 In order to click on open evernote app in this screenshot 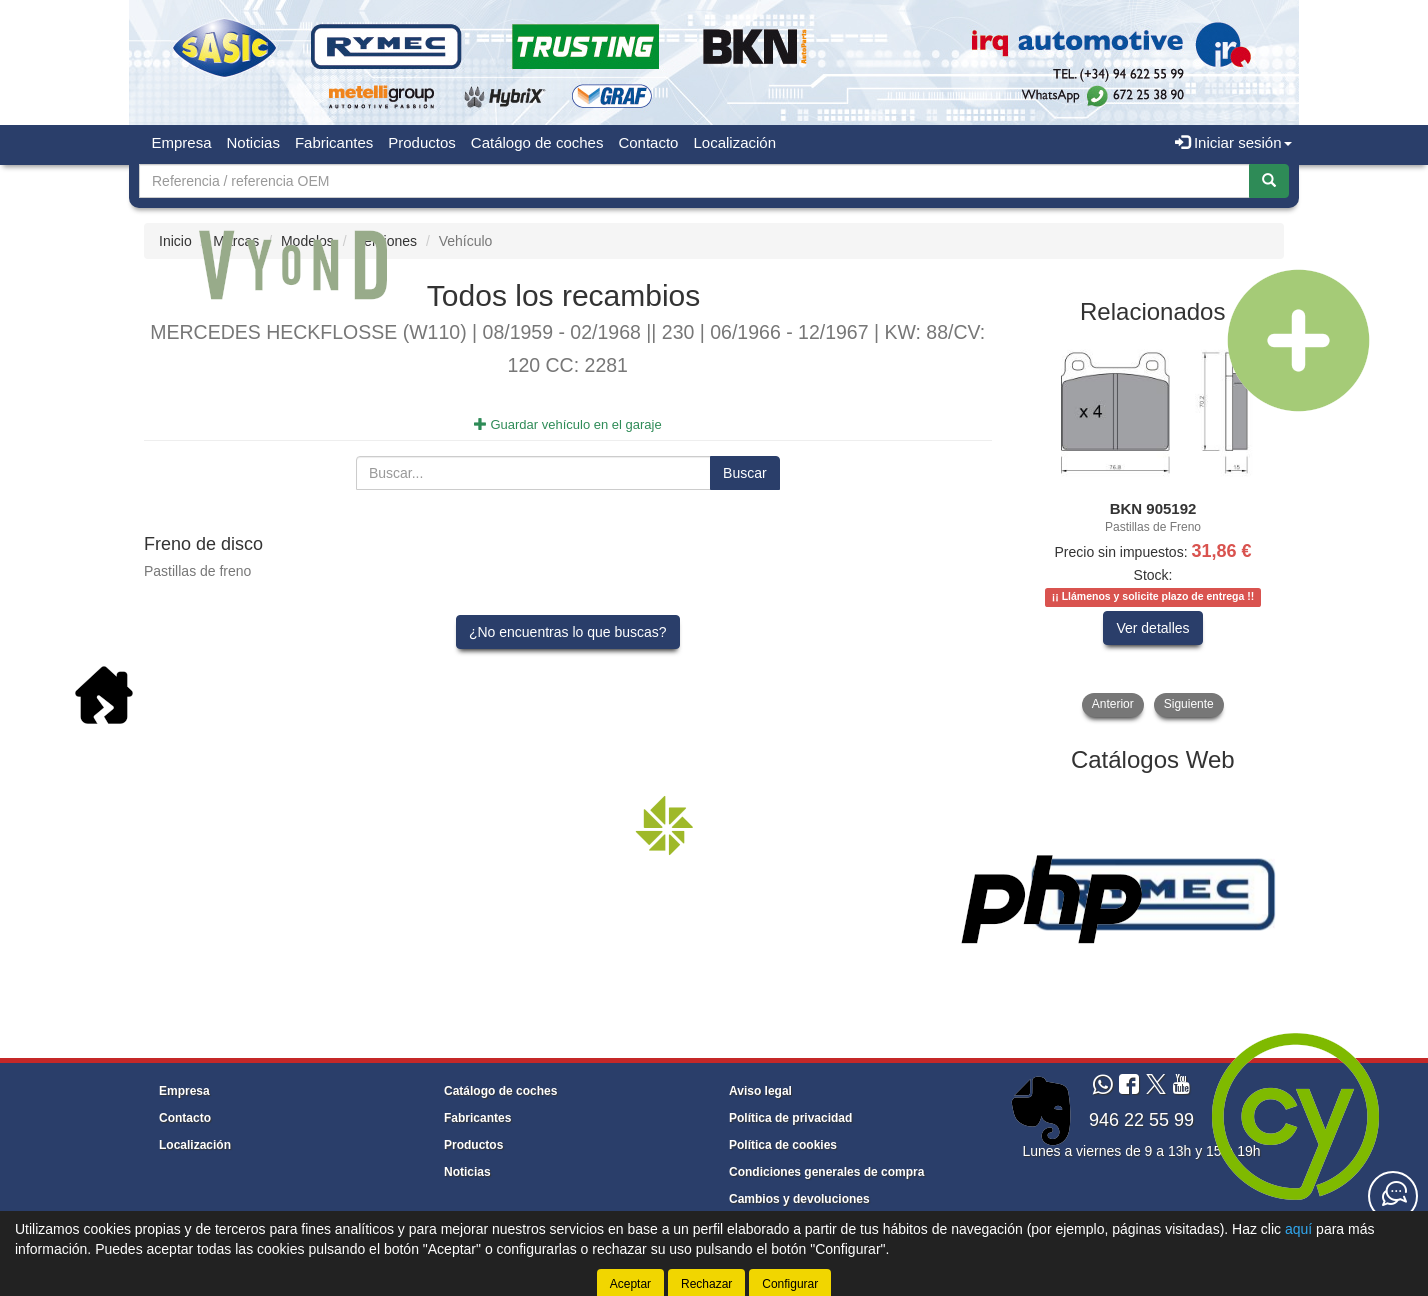, I will do `click(1041, 1111)`.